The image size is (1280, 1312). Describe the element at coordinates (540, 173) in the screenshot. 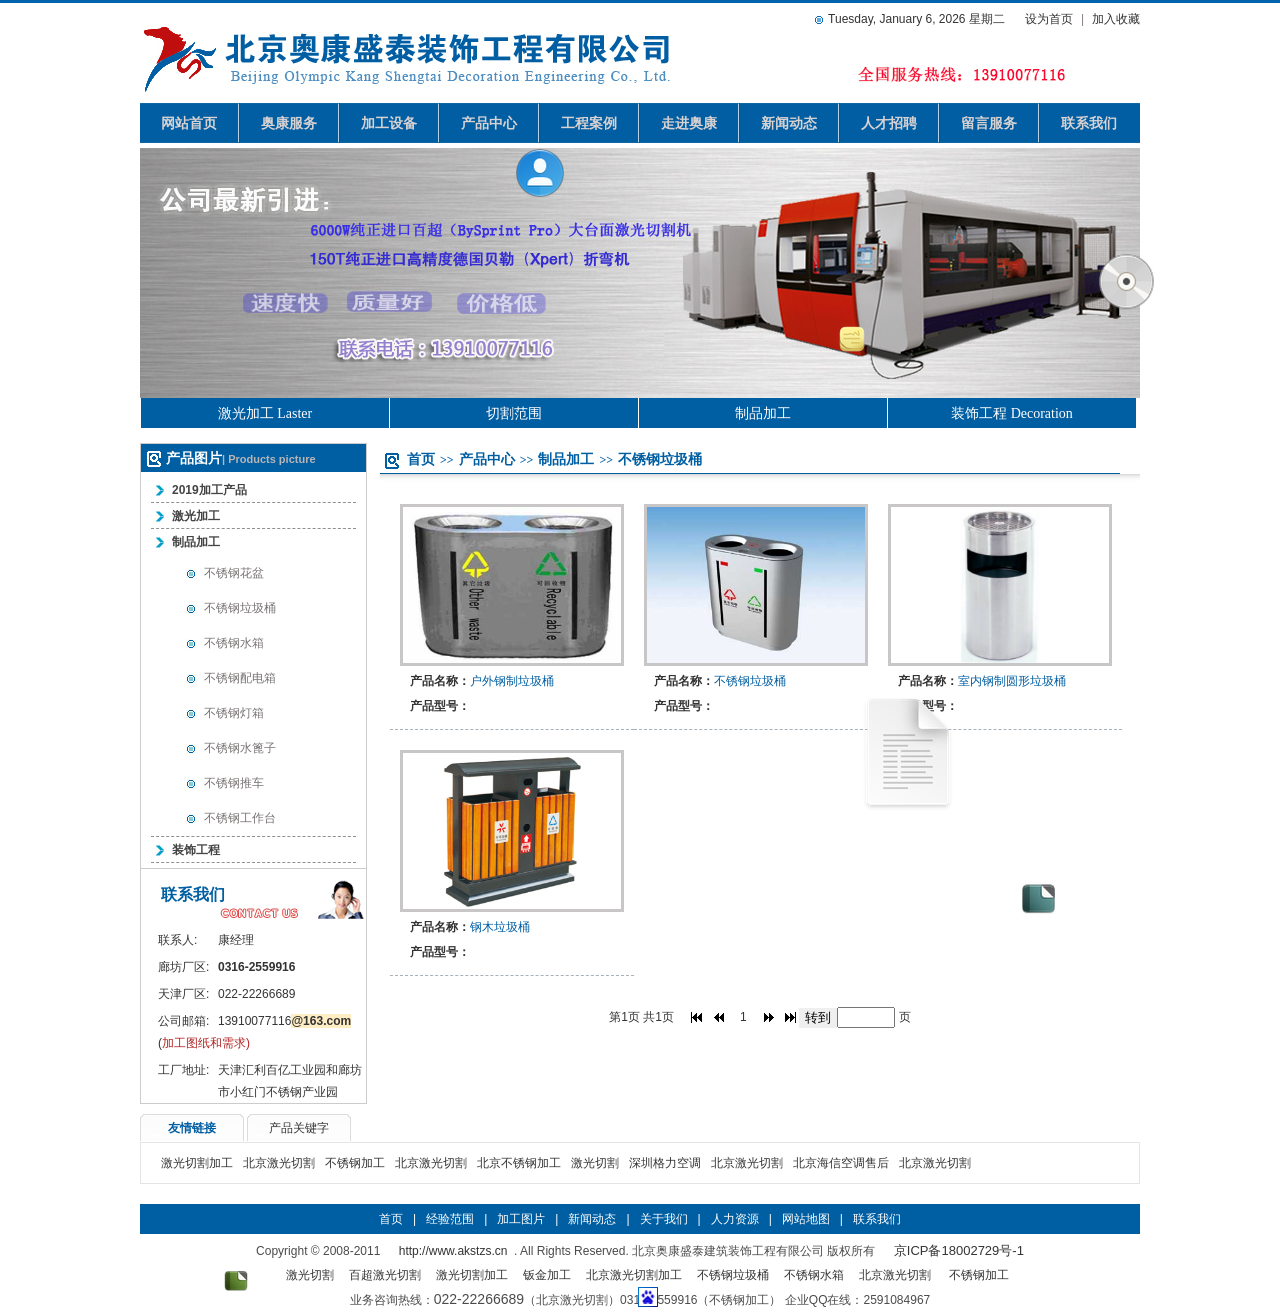

I see `view user profile information` at that location.